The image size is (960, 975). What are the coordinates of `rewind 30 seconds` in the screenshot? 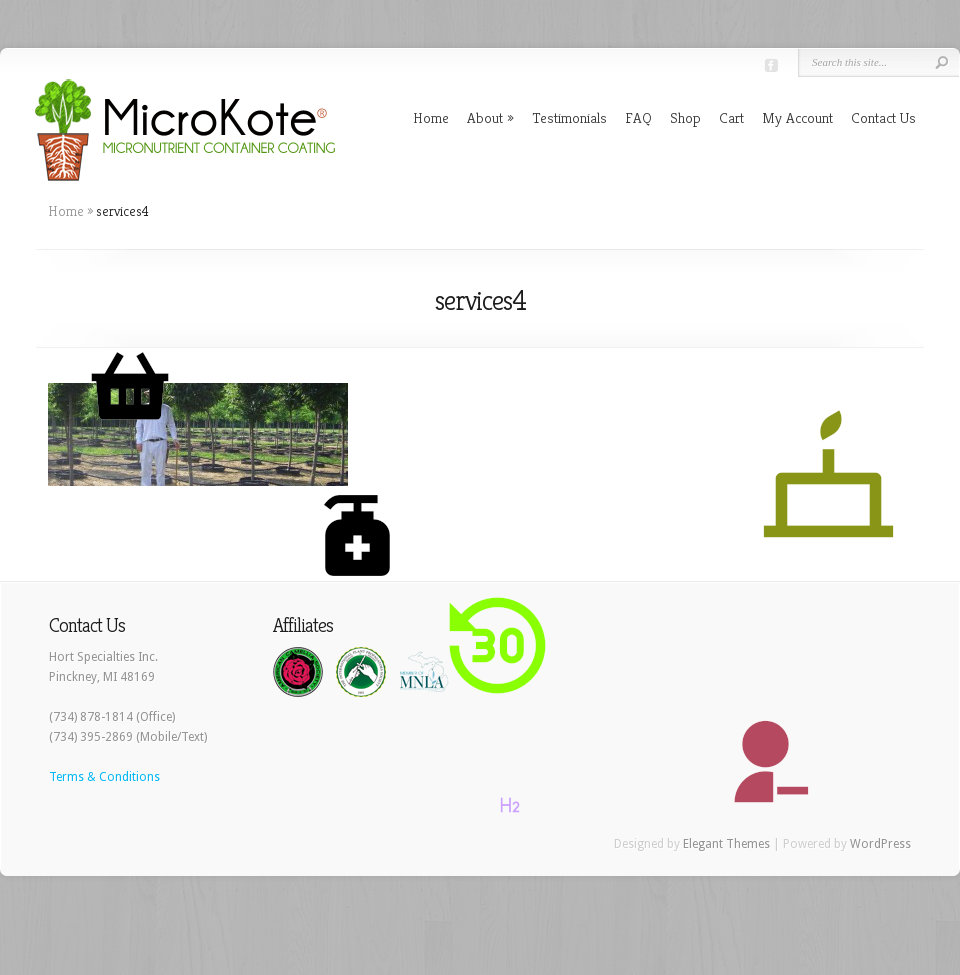 It's located at (497, 645).